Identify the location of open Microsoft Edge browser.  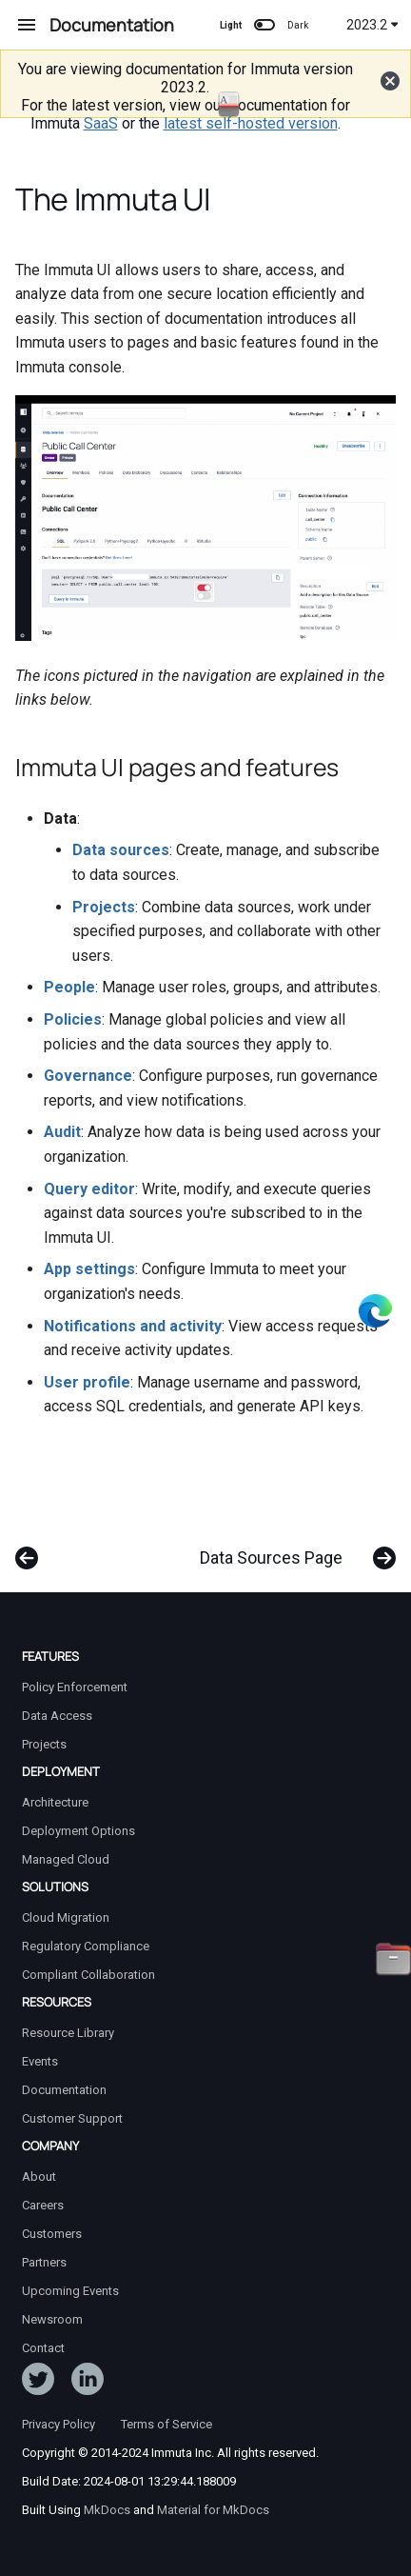
(375, 1310).